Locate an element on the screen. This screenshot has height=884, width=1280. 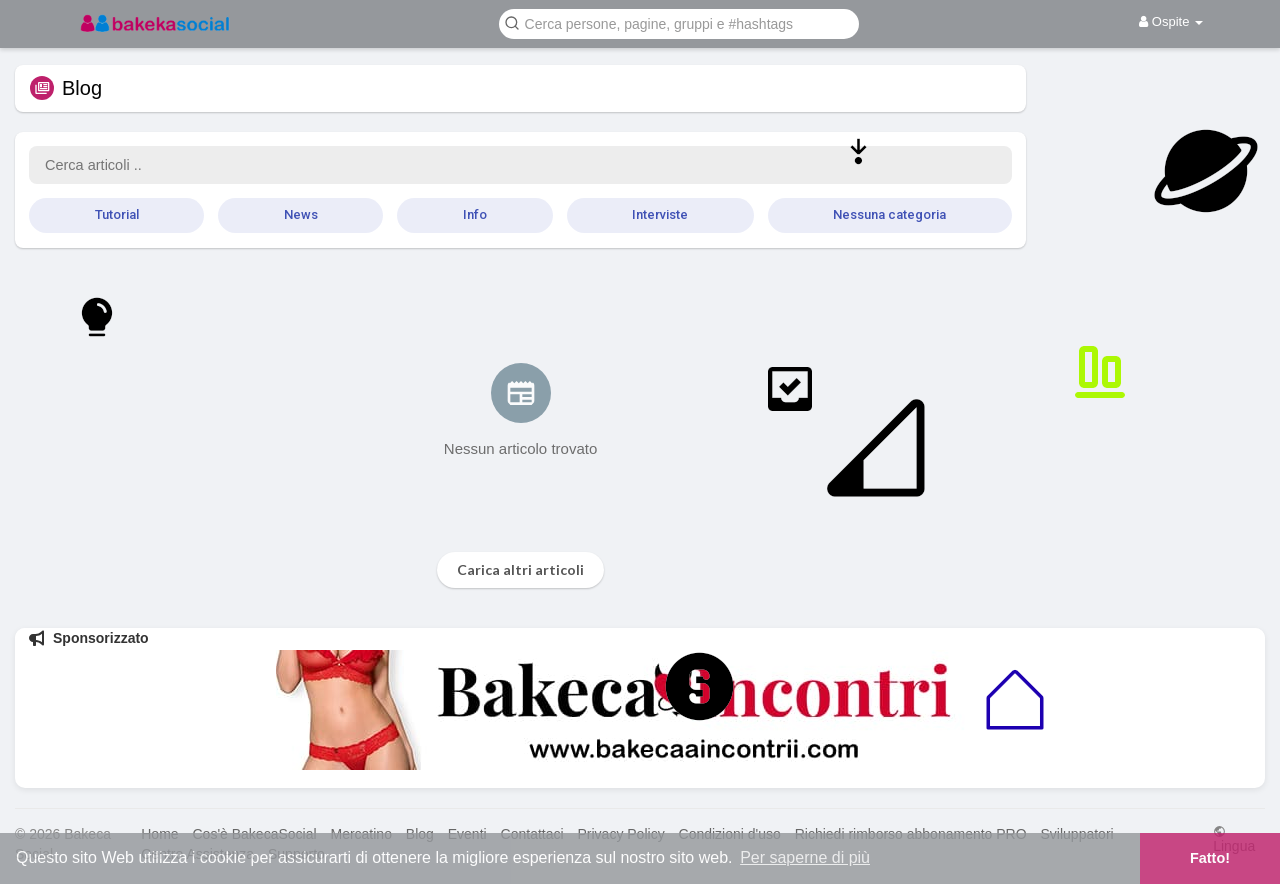
mark all inbox messages as read is located at coordinates (790, 389).